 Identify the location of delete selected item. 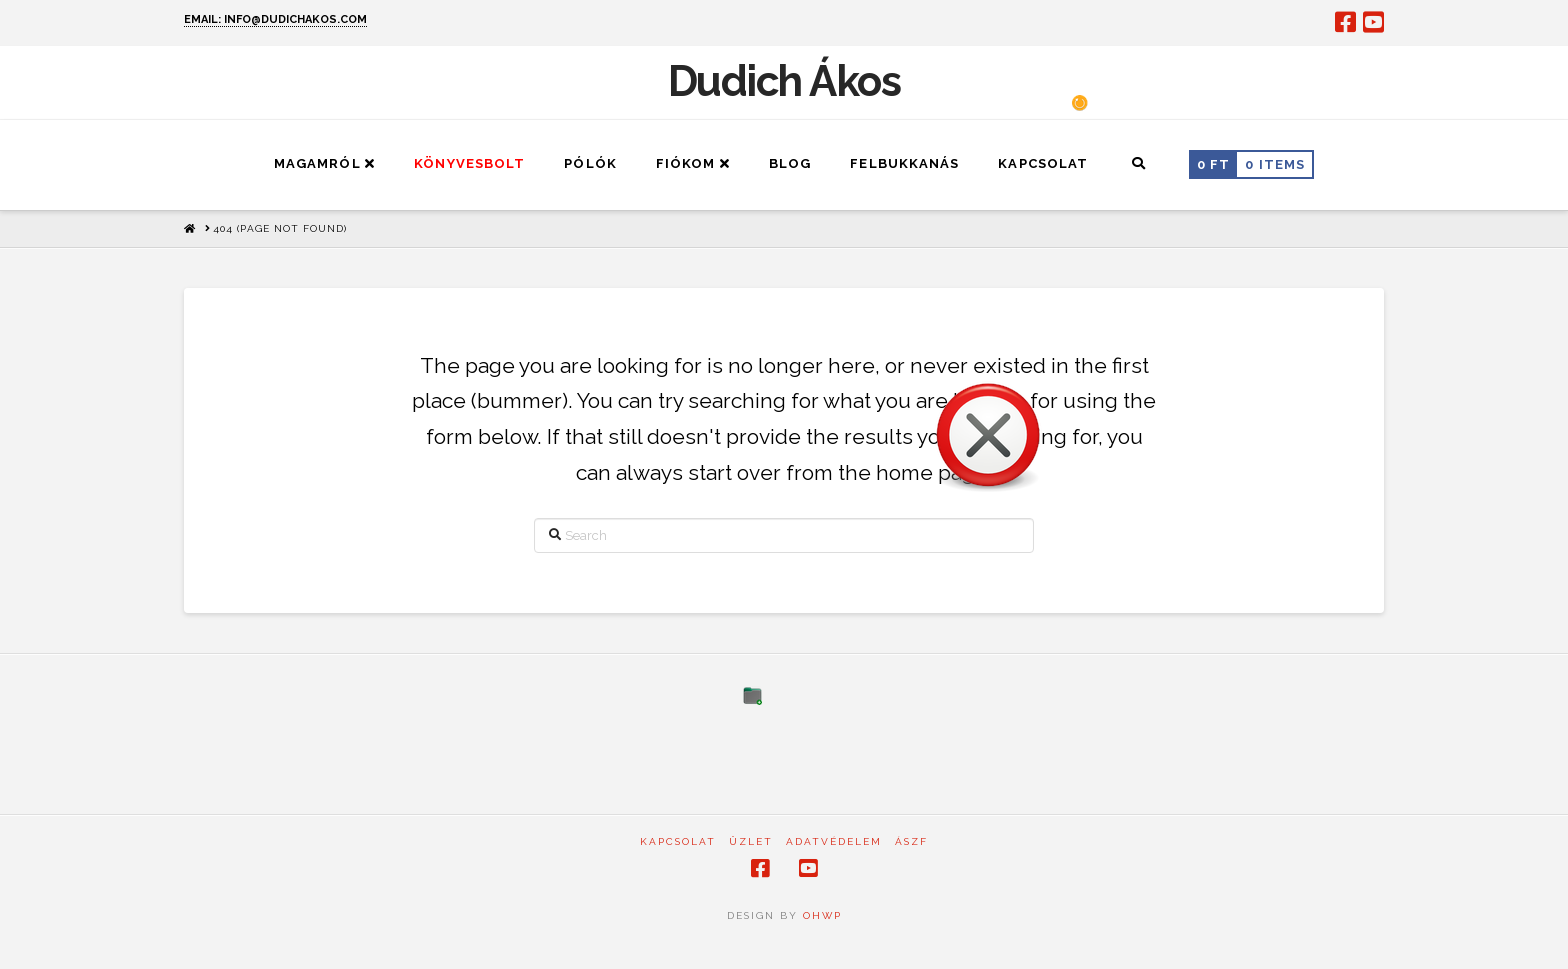
(991, 436).